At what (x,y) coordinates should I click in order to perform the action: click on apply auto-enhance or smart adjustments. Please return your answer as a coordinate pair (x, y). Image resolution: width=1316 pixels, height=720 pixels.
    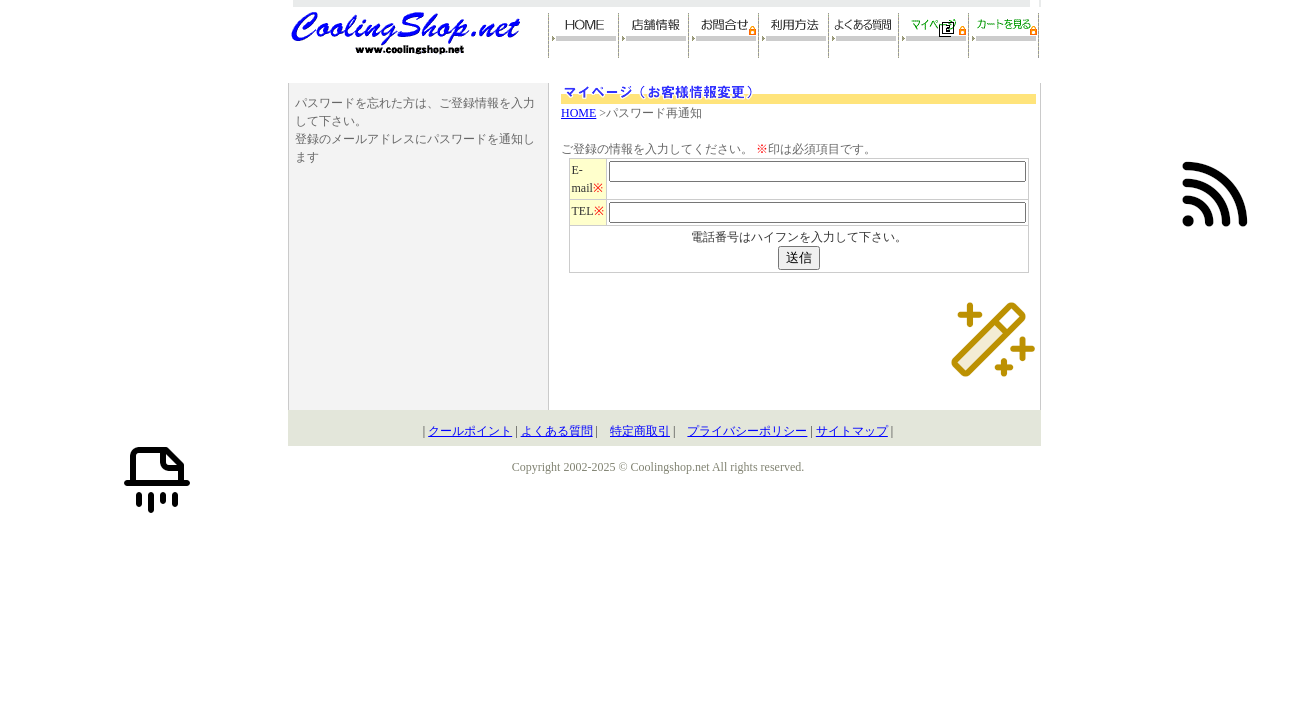
    Looking at the image, I should click on (988, 339).